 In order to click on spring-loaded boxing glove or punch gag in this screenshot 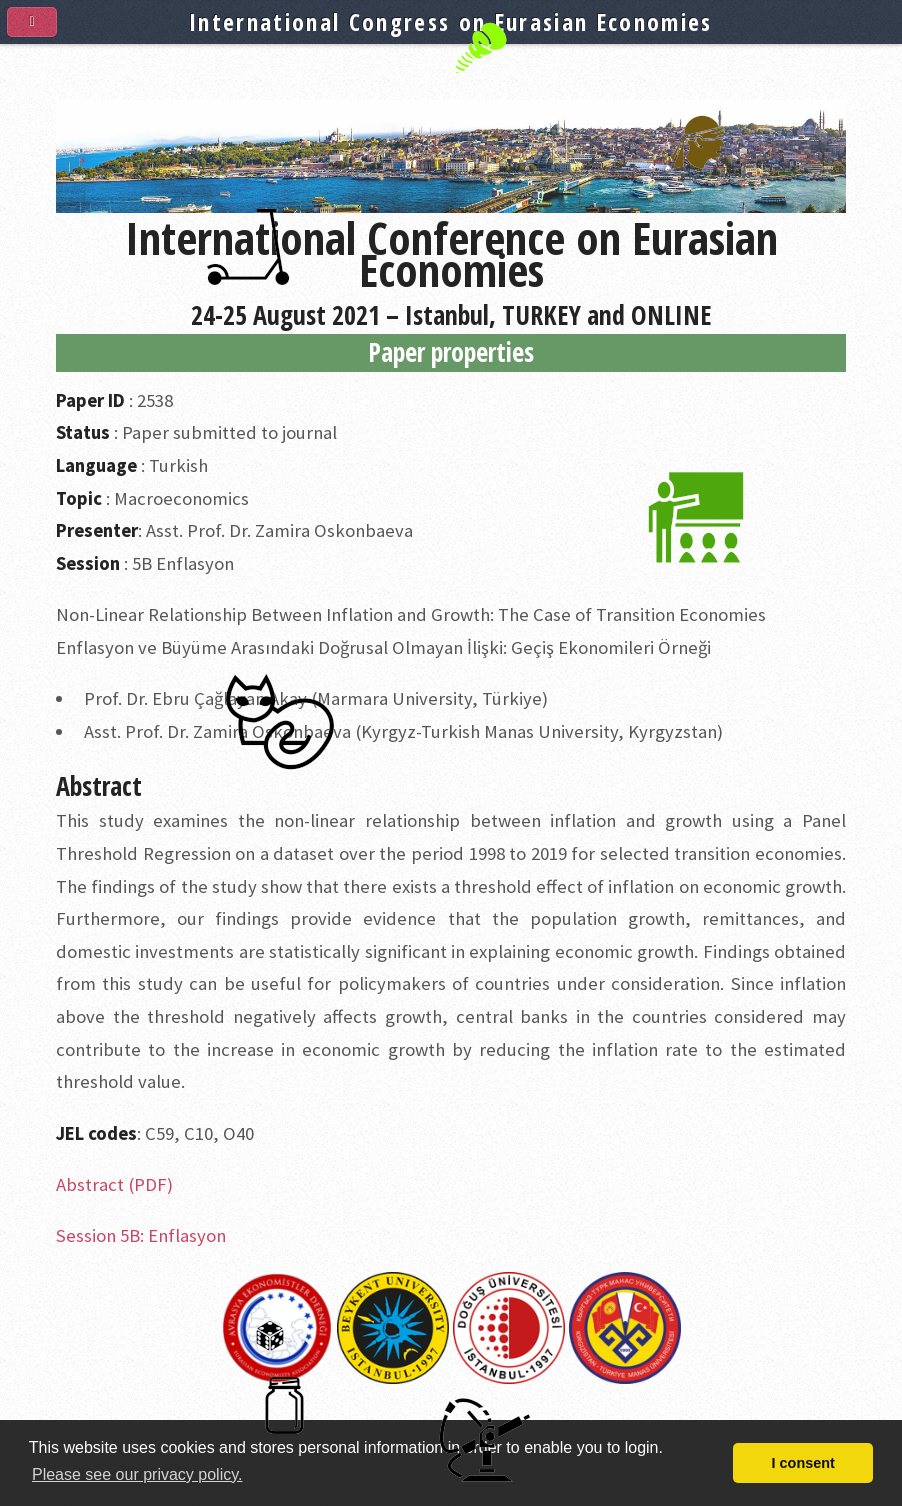, I will do `click(481, 48)`.